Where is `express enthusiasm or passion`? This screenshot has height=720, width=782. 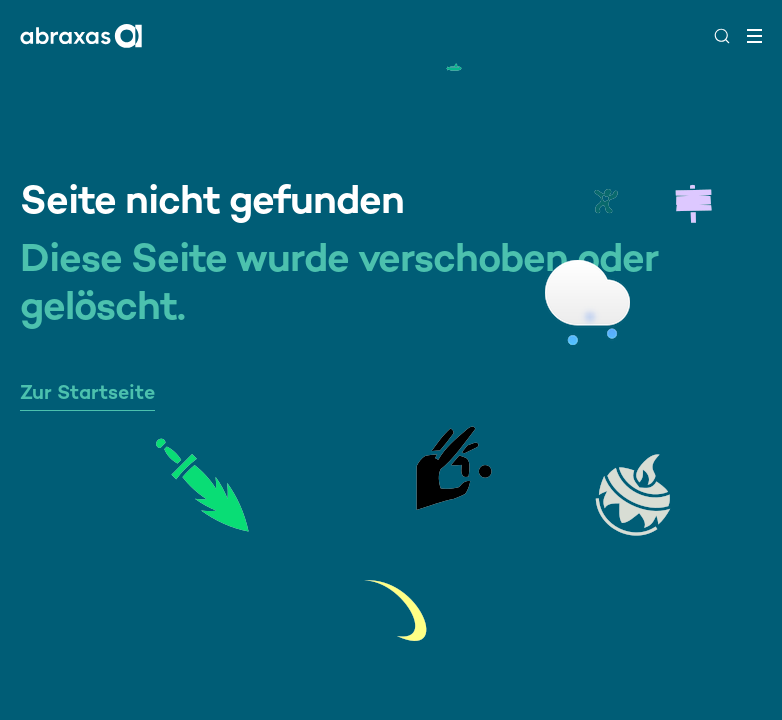
express enthusiasm or passion is located at coordinates (606, 201).